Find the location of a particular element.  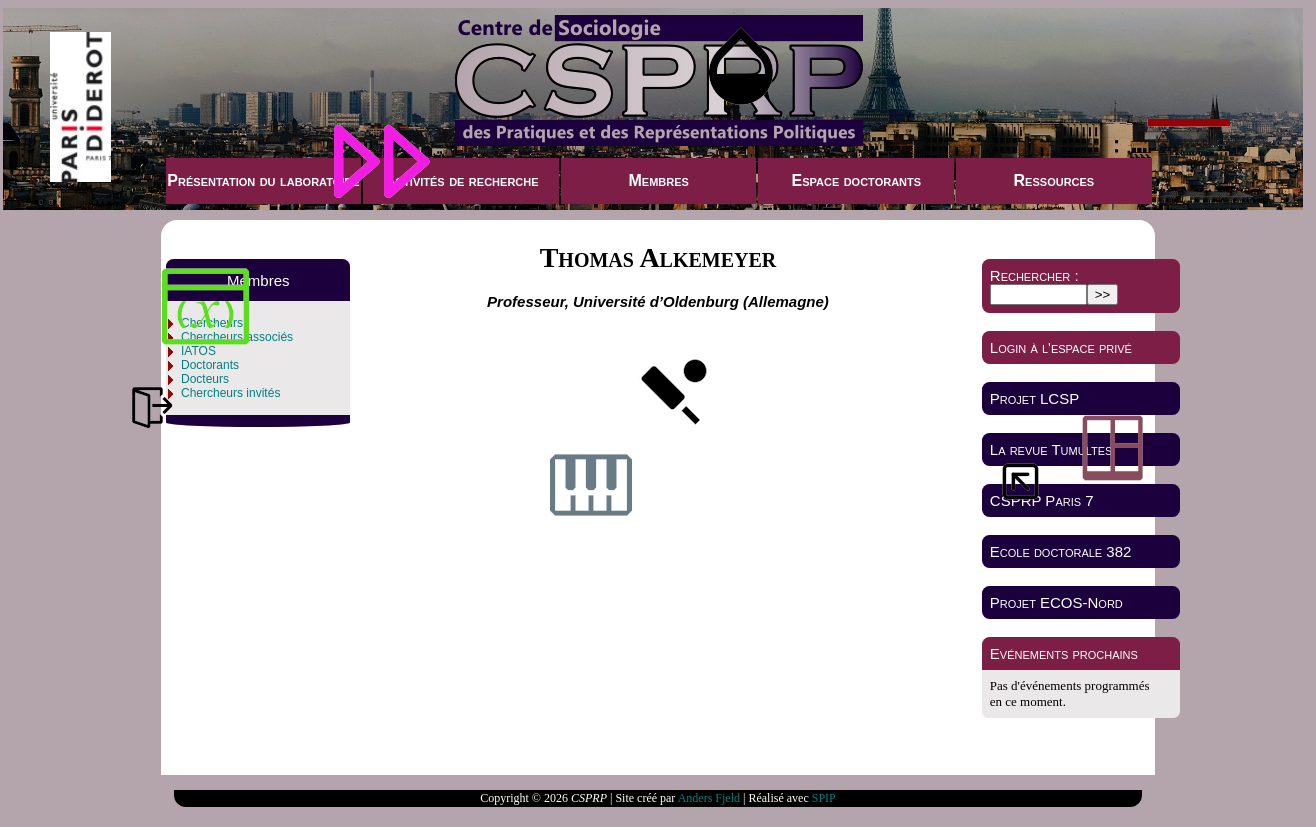

open tmux terminal session is located at coordinates (1115, 448).